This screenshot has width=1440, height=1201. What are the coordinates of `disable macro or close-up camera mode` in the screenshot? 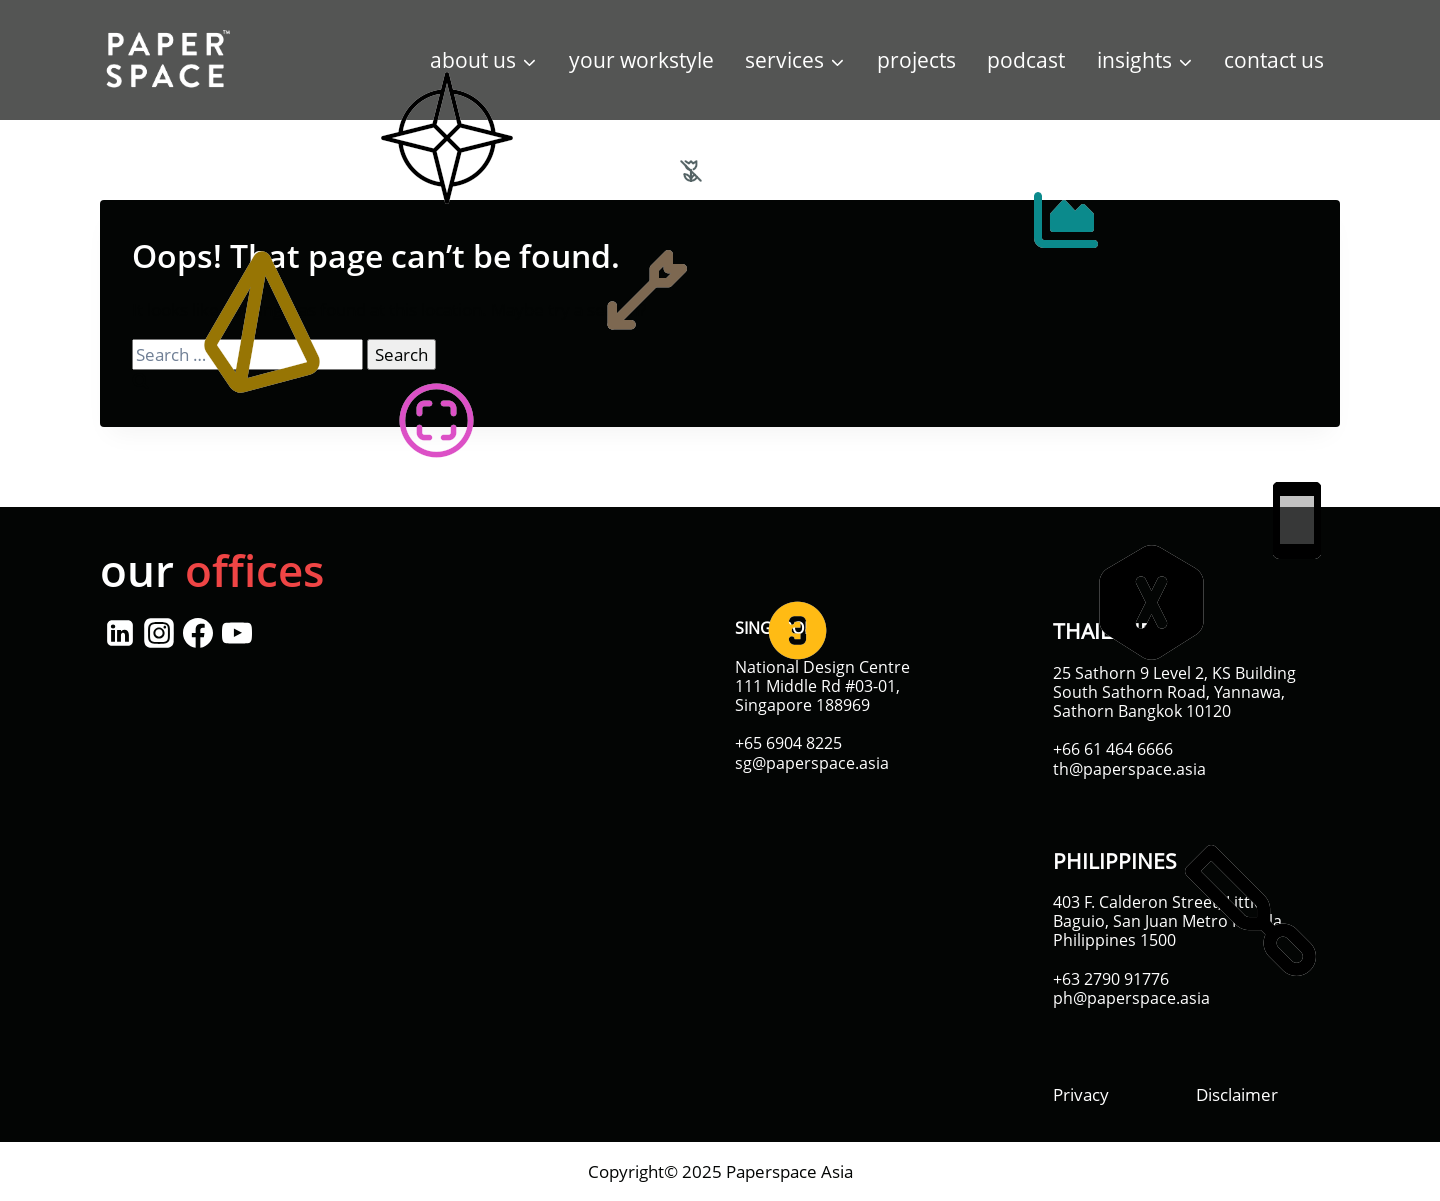 It's located at (691, 171).